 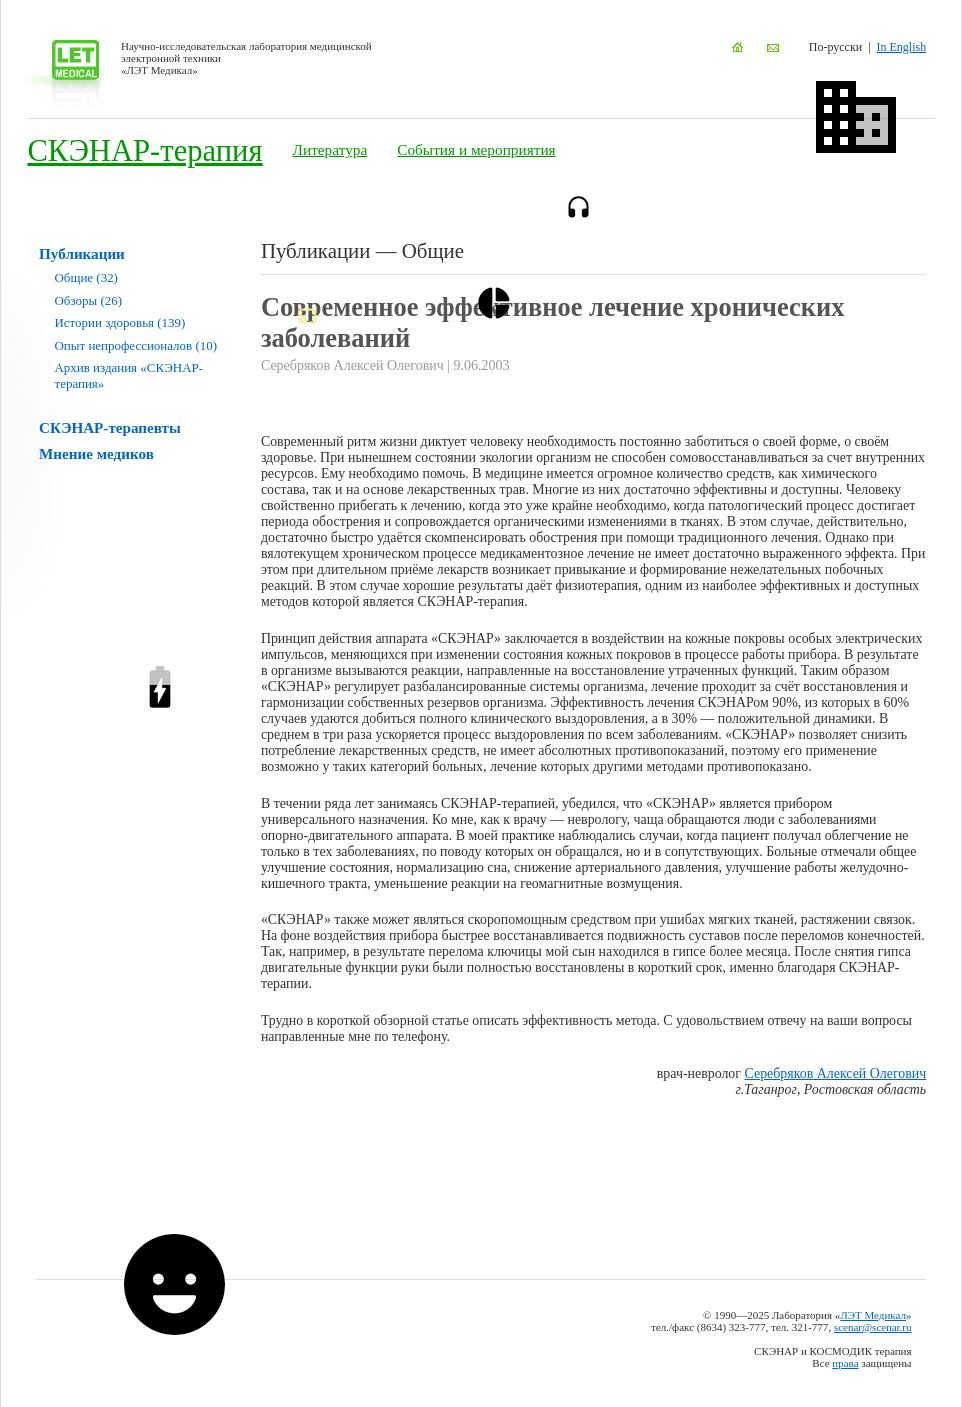 What do you see at coordinates (307, 316) in the screenshot?
I see `cast your screen to a nearby device` at bounding box center [307, 316].